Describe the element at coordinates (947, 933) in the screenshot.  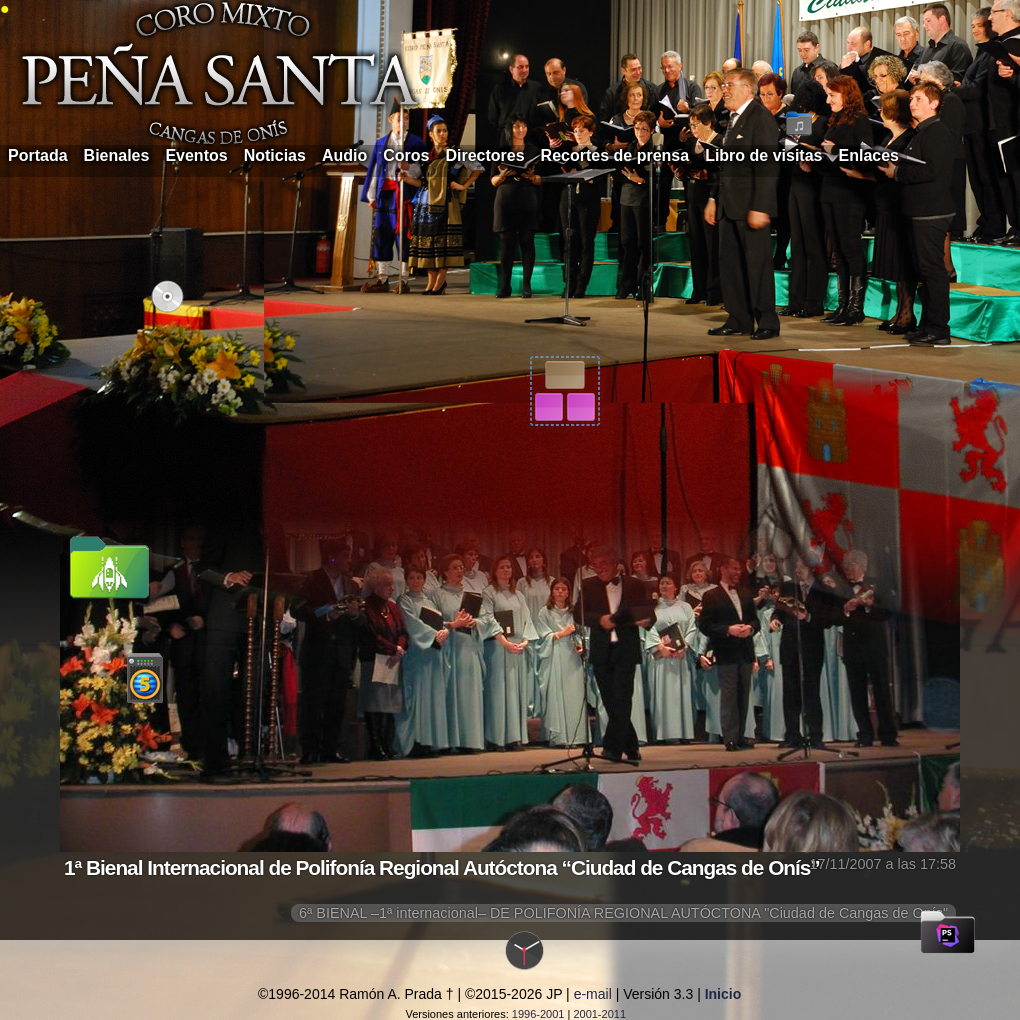
I see `folder containing phpstorm project files` at that location.